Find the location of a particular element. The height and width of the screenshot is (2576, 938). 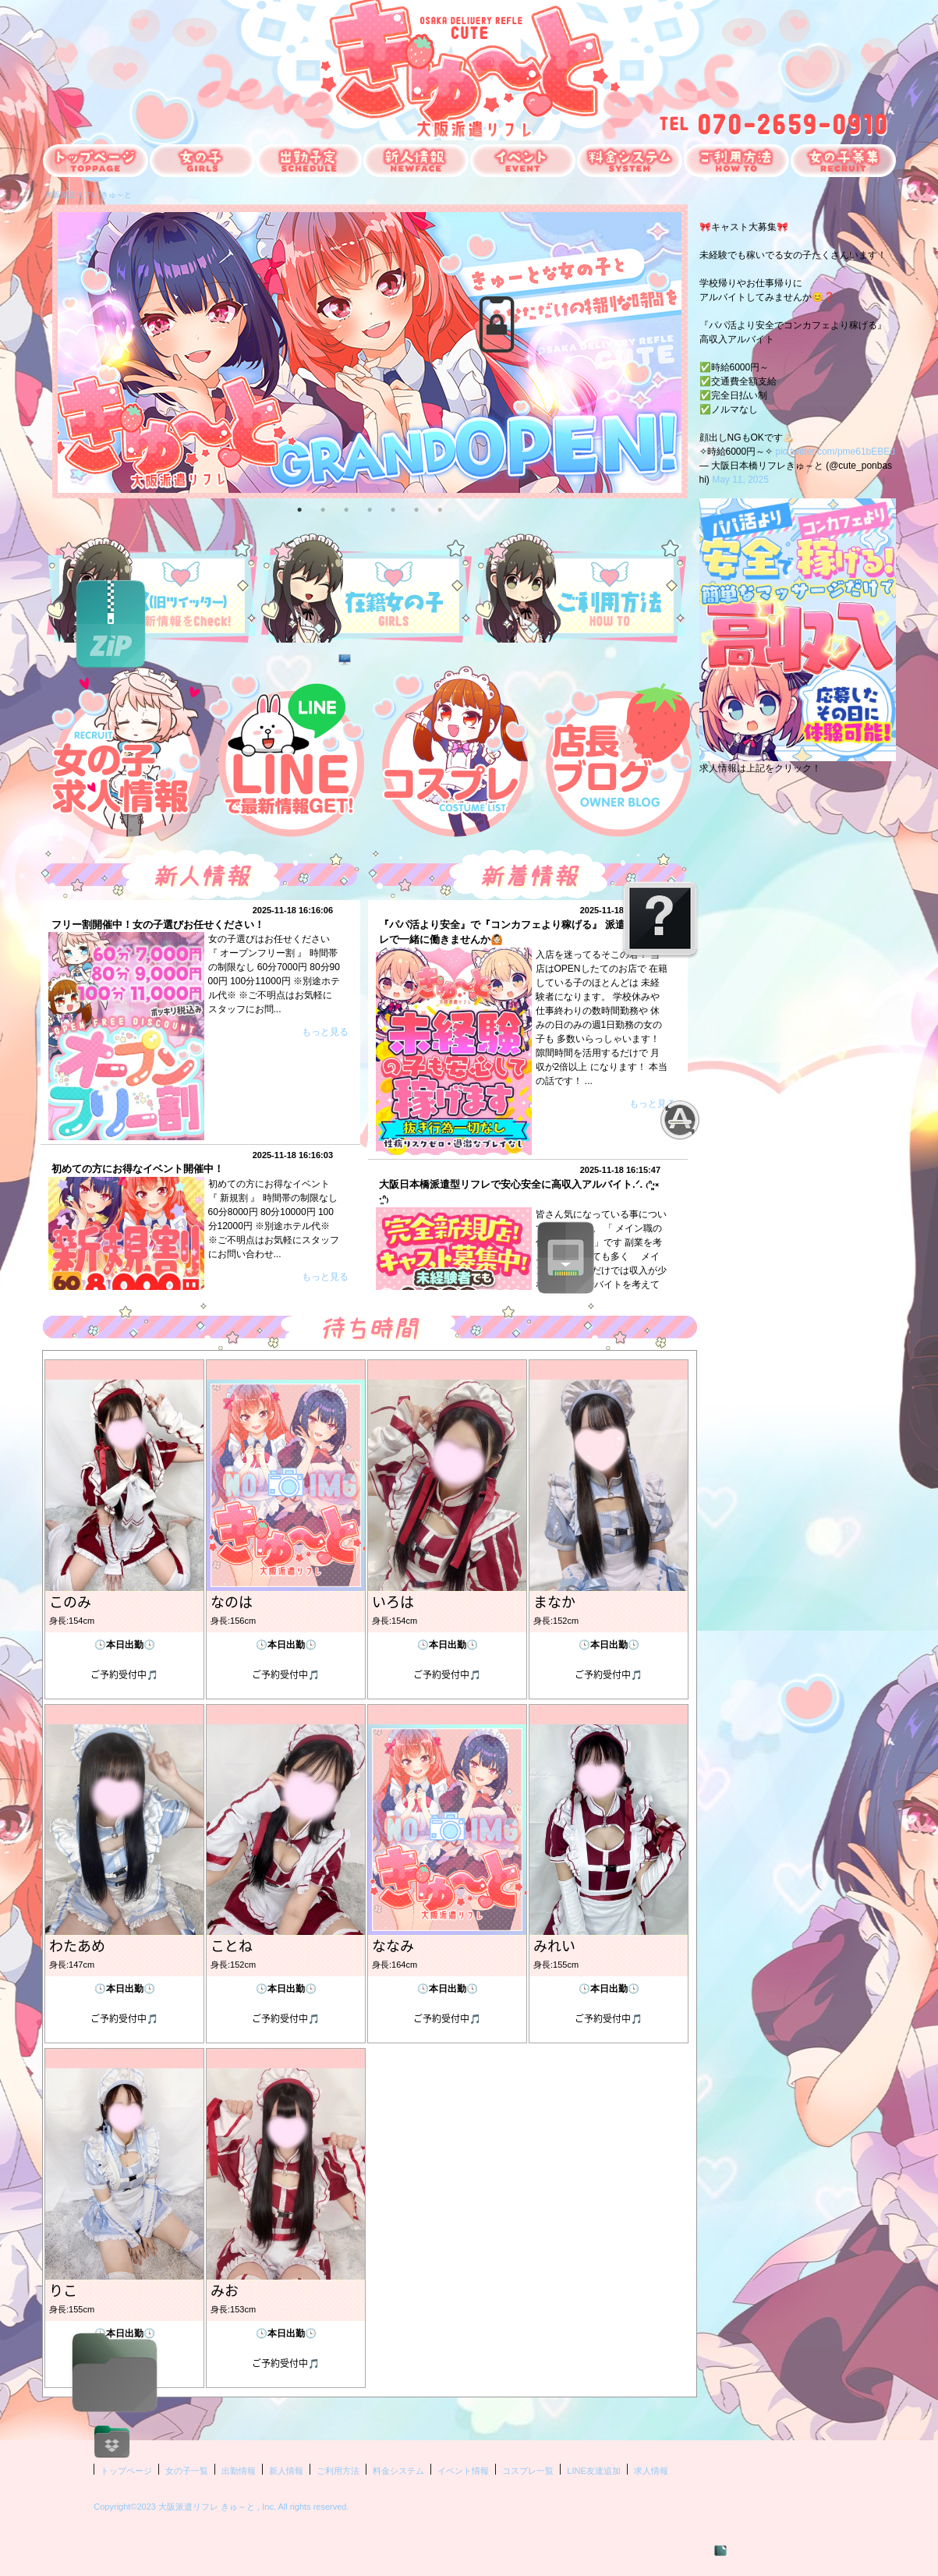

a compressed zip file is located at coordinates (111, 624).